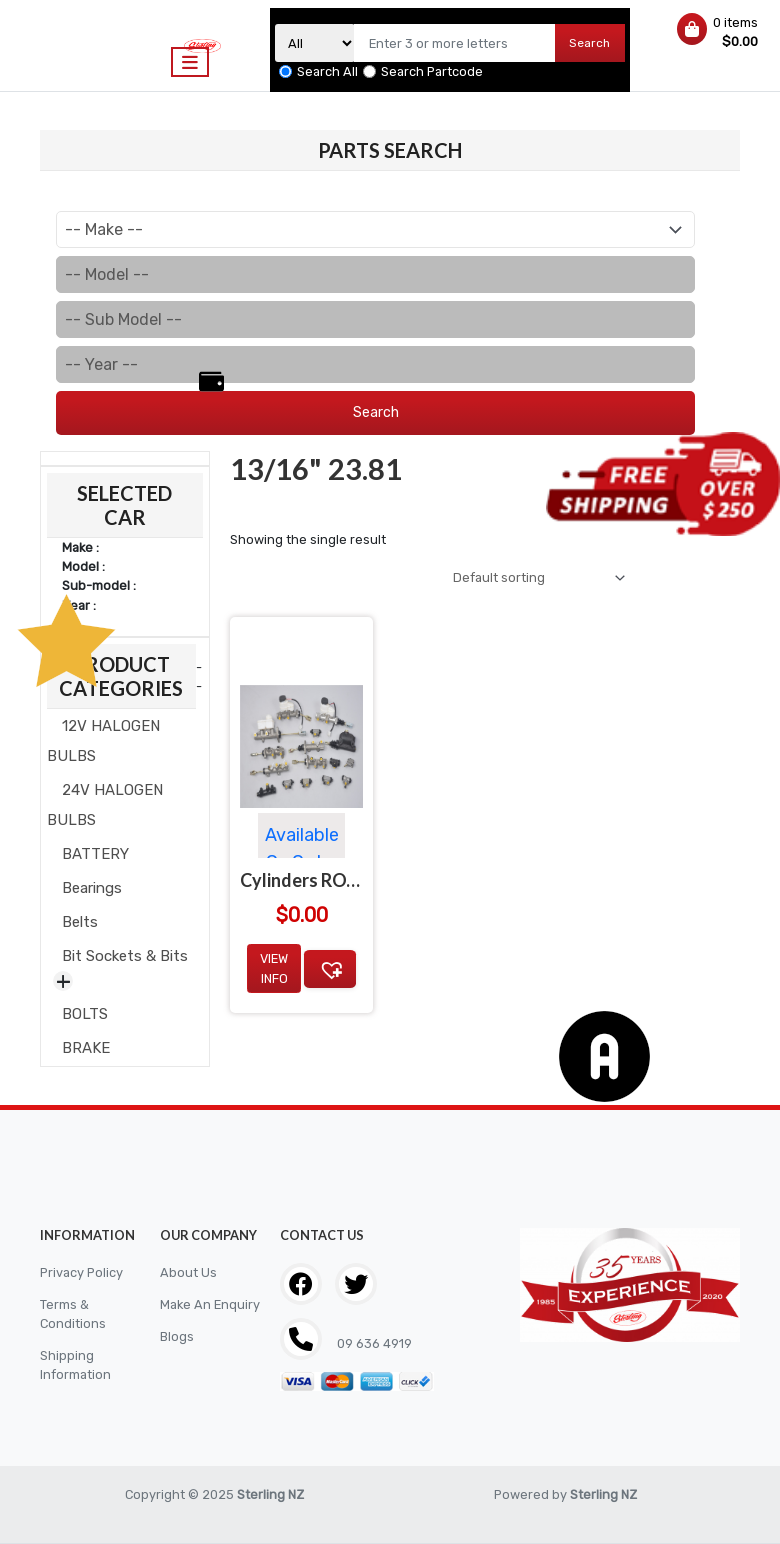 Image resolution: width=780 pixels, height=1544 pixels. What do you see at coordinates (604, 1056) in the screenshot?
I see `select option A in a multiple choice interface` at bounding box center [604, 1056].